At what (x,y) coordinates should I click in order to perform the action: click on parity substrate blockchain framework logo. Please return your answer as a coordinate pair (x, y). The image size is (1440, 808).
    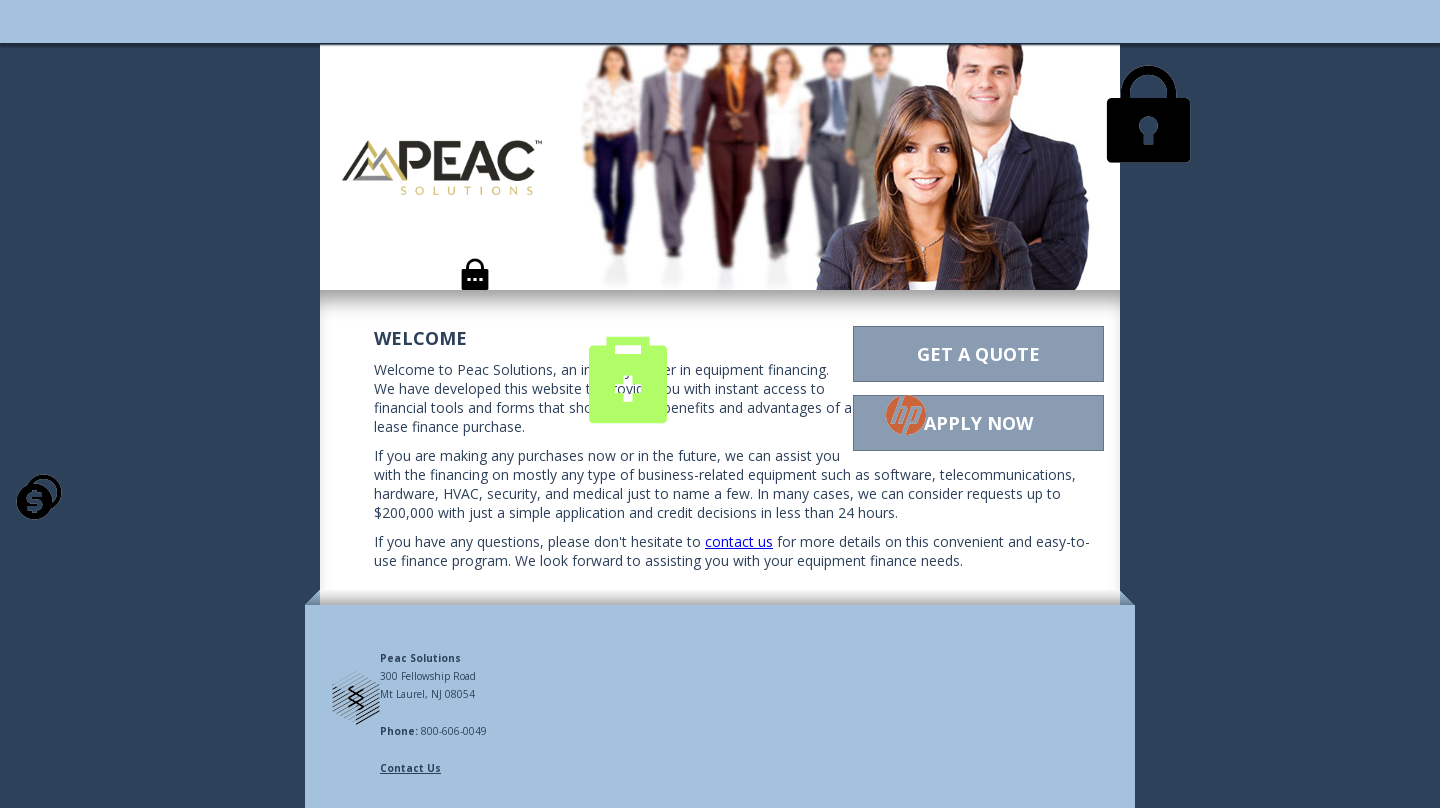
    Looking at the image, I should click on (356, 698).